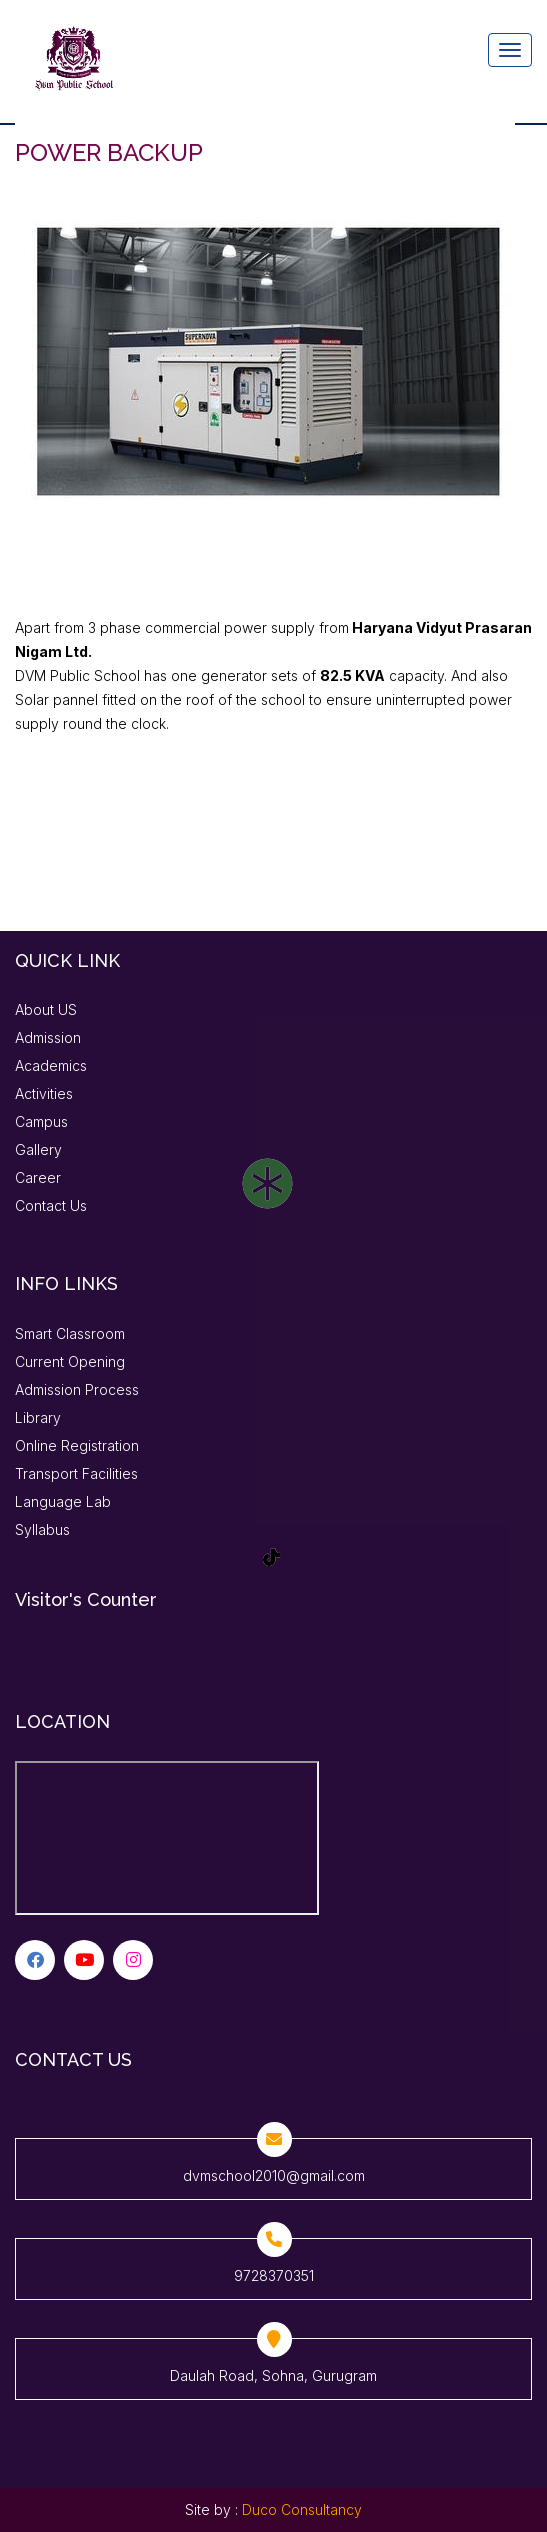 The height and width of the screenshot is (2532, 547). I want to click on indicates a required field in a form, so click(267, 1183).